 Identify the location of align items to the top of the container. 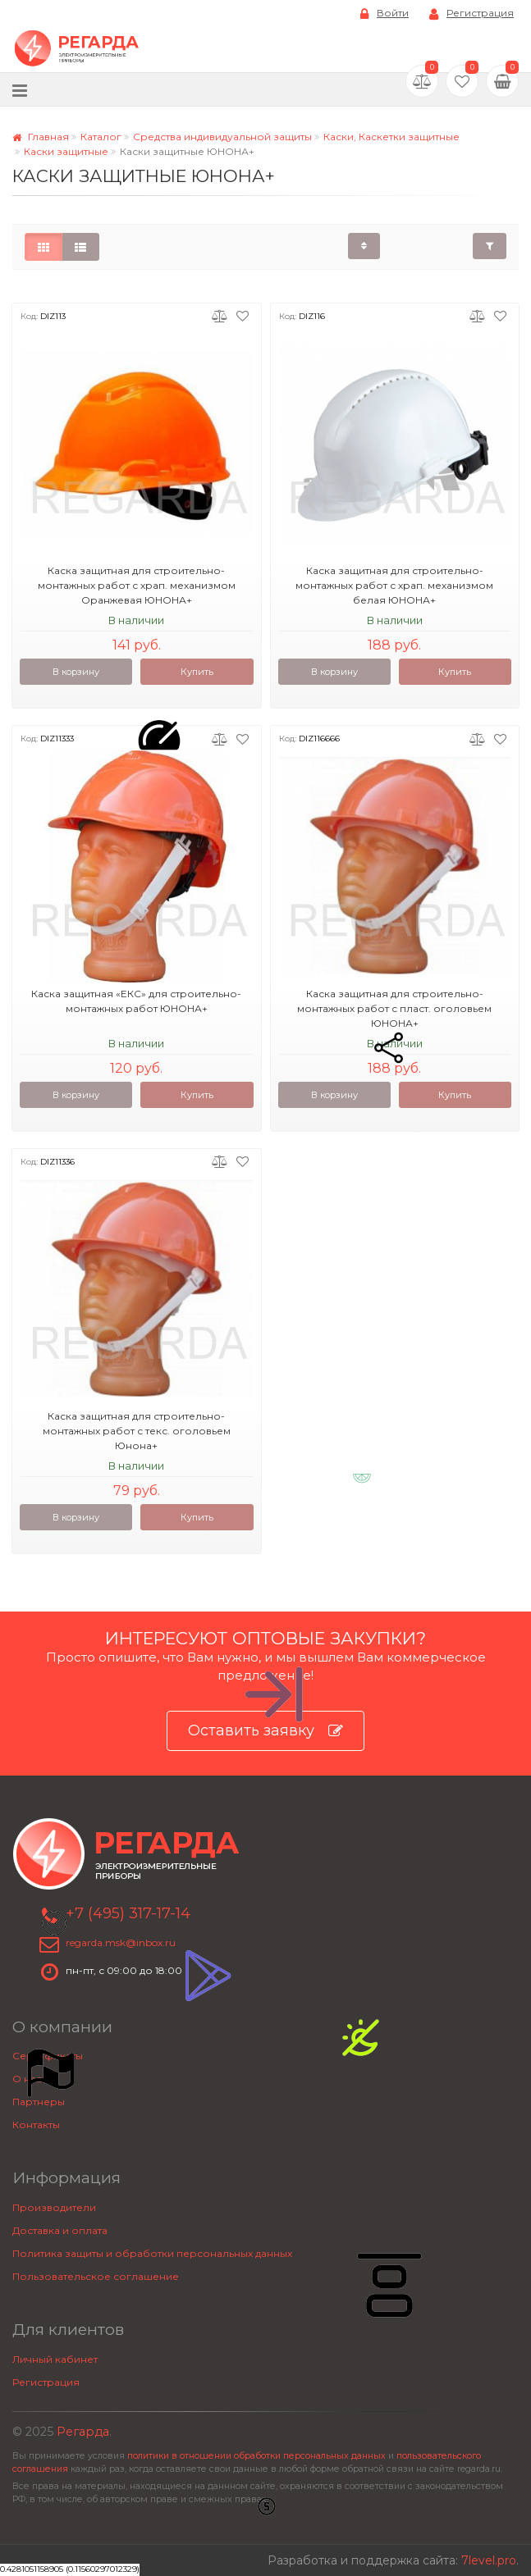
(389, 2285).